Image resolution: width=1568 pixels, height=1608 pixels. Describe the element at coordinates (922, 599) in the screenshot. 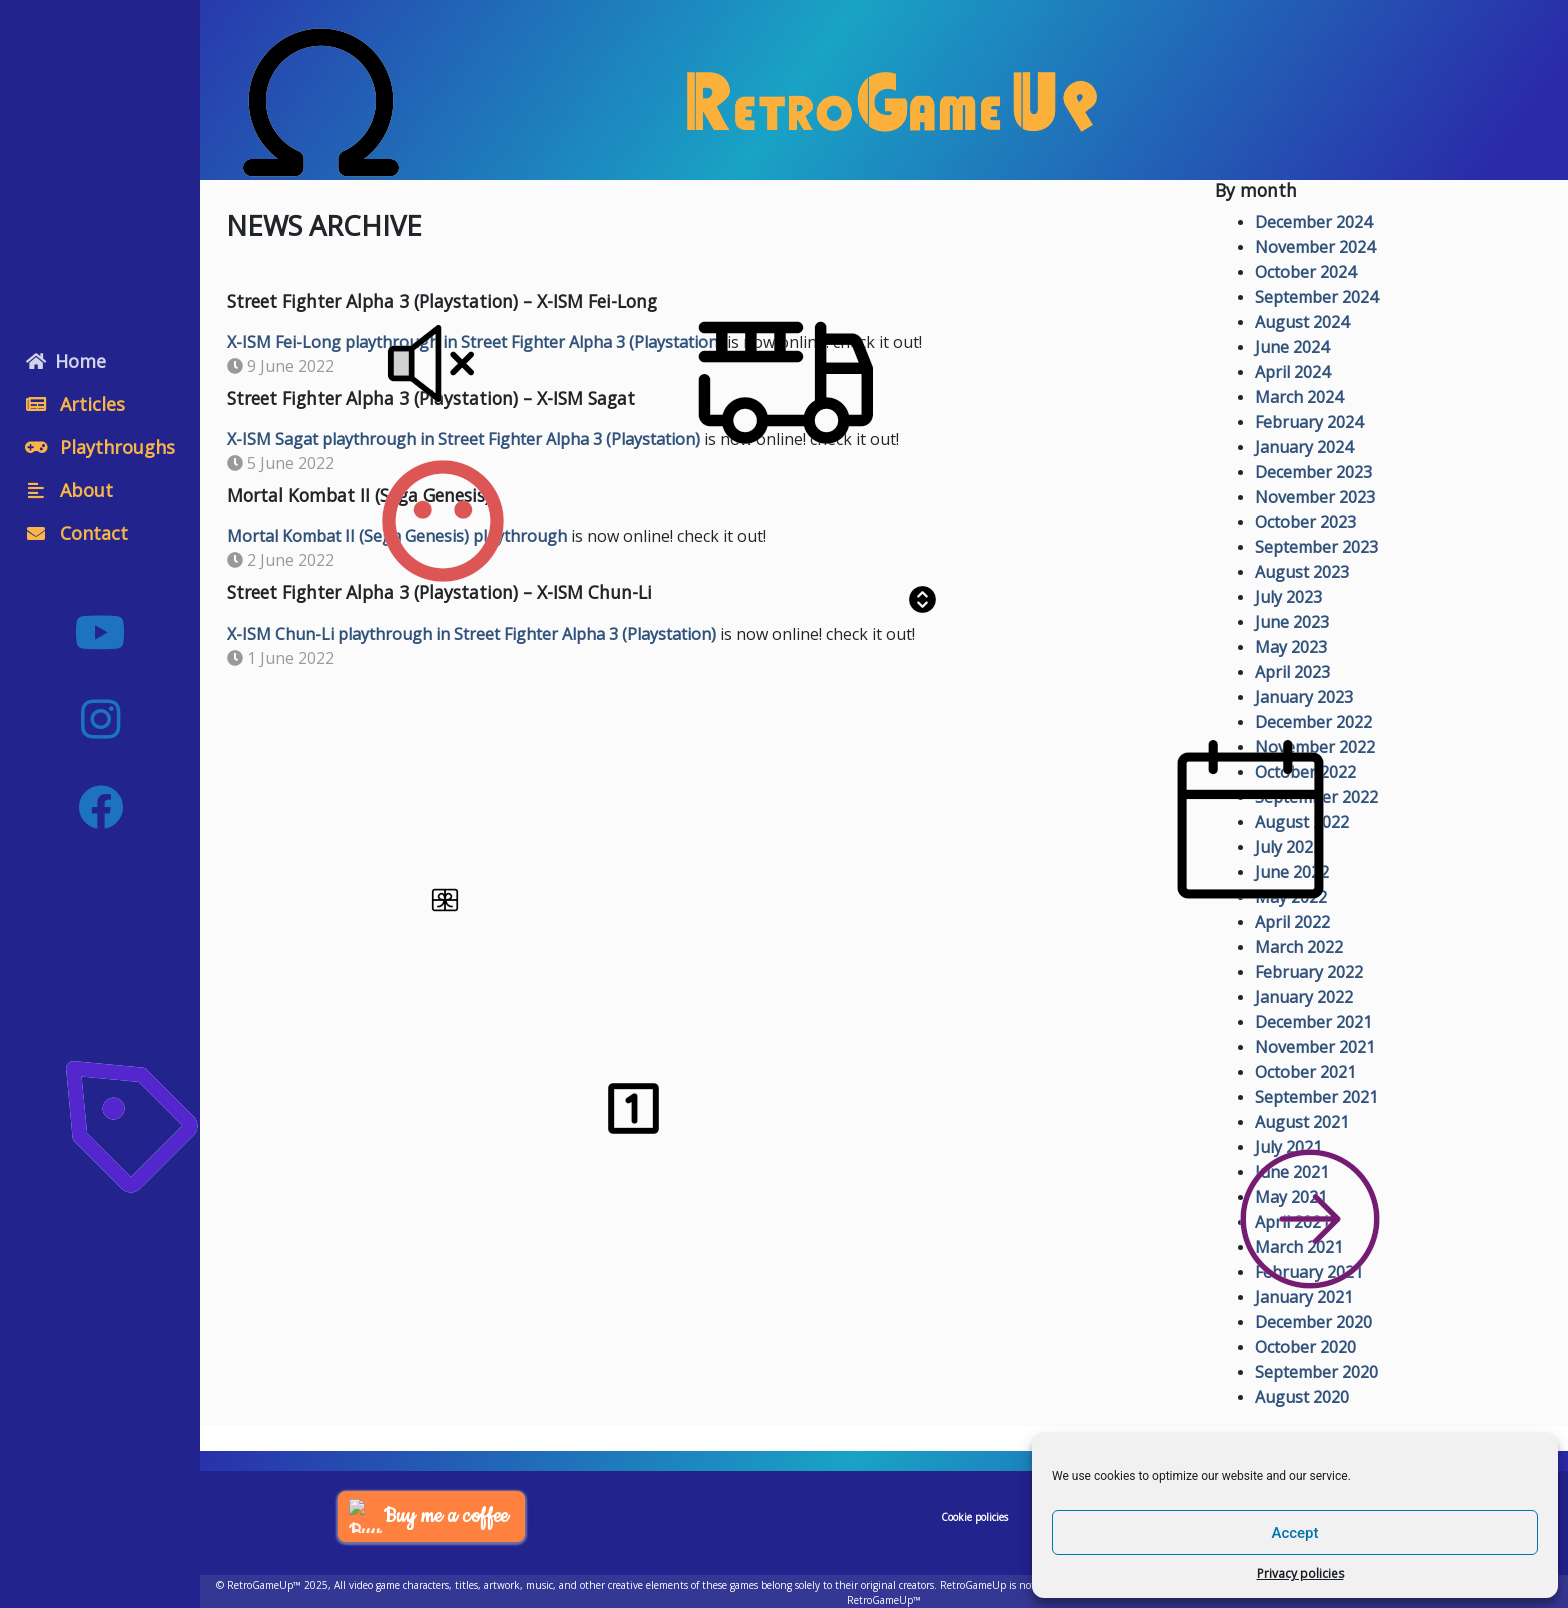

I see `expand or collapse a section` at that location.